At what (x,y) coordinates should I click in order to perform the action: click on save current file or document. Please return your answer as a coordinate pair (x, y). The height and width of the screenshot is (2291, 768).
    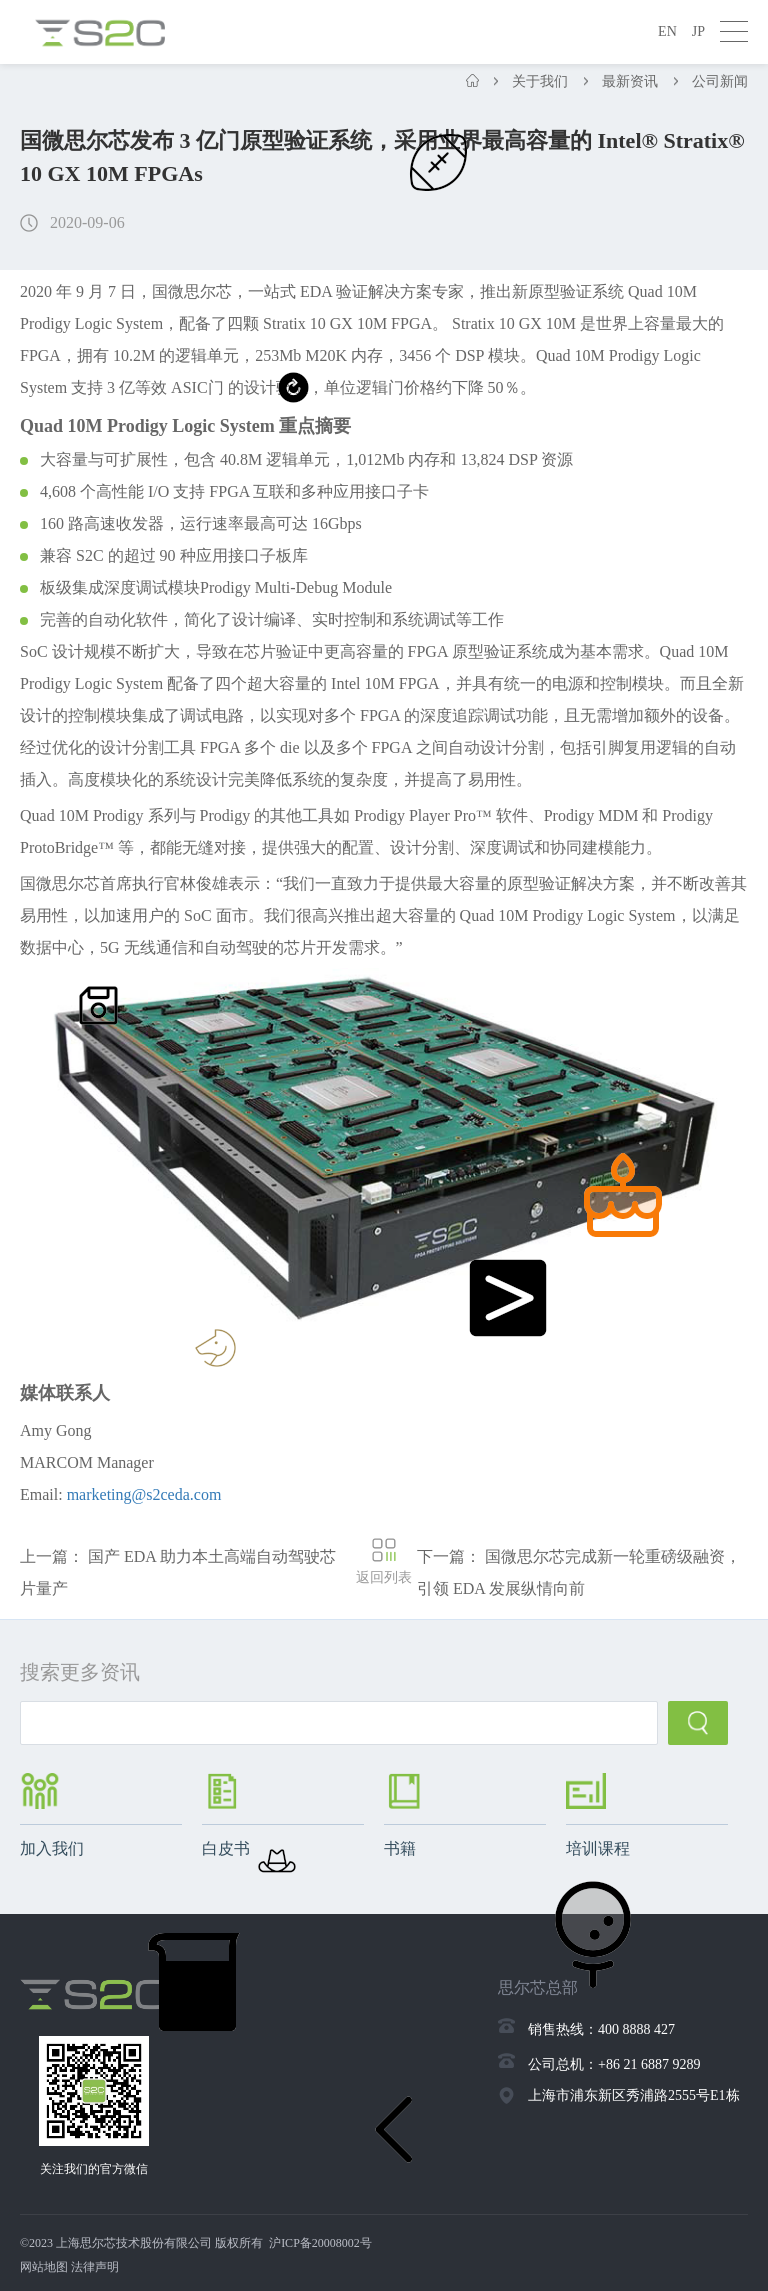
    Looking at the image, I should click on (98, 1005).